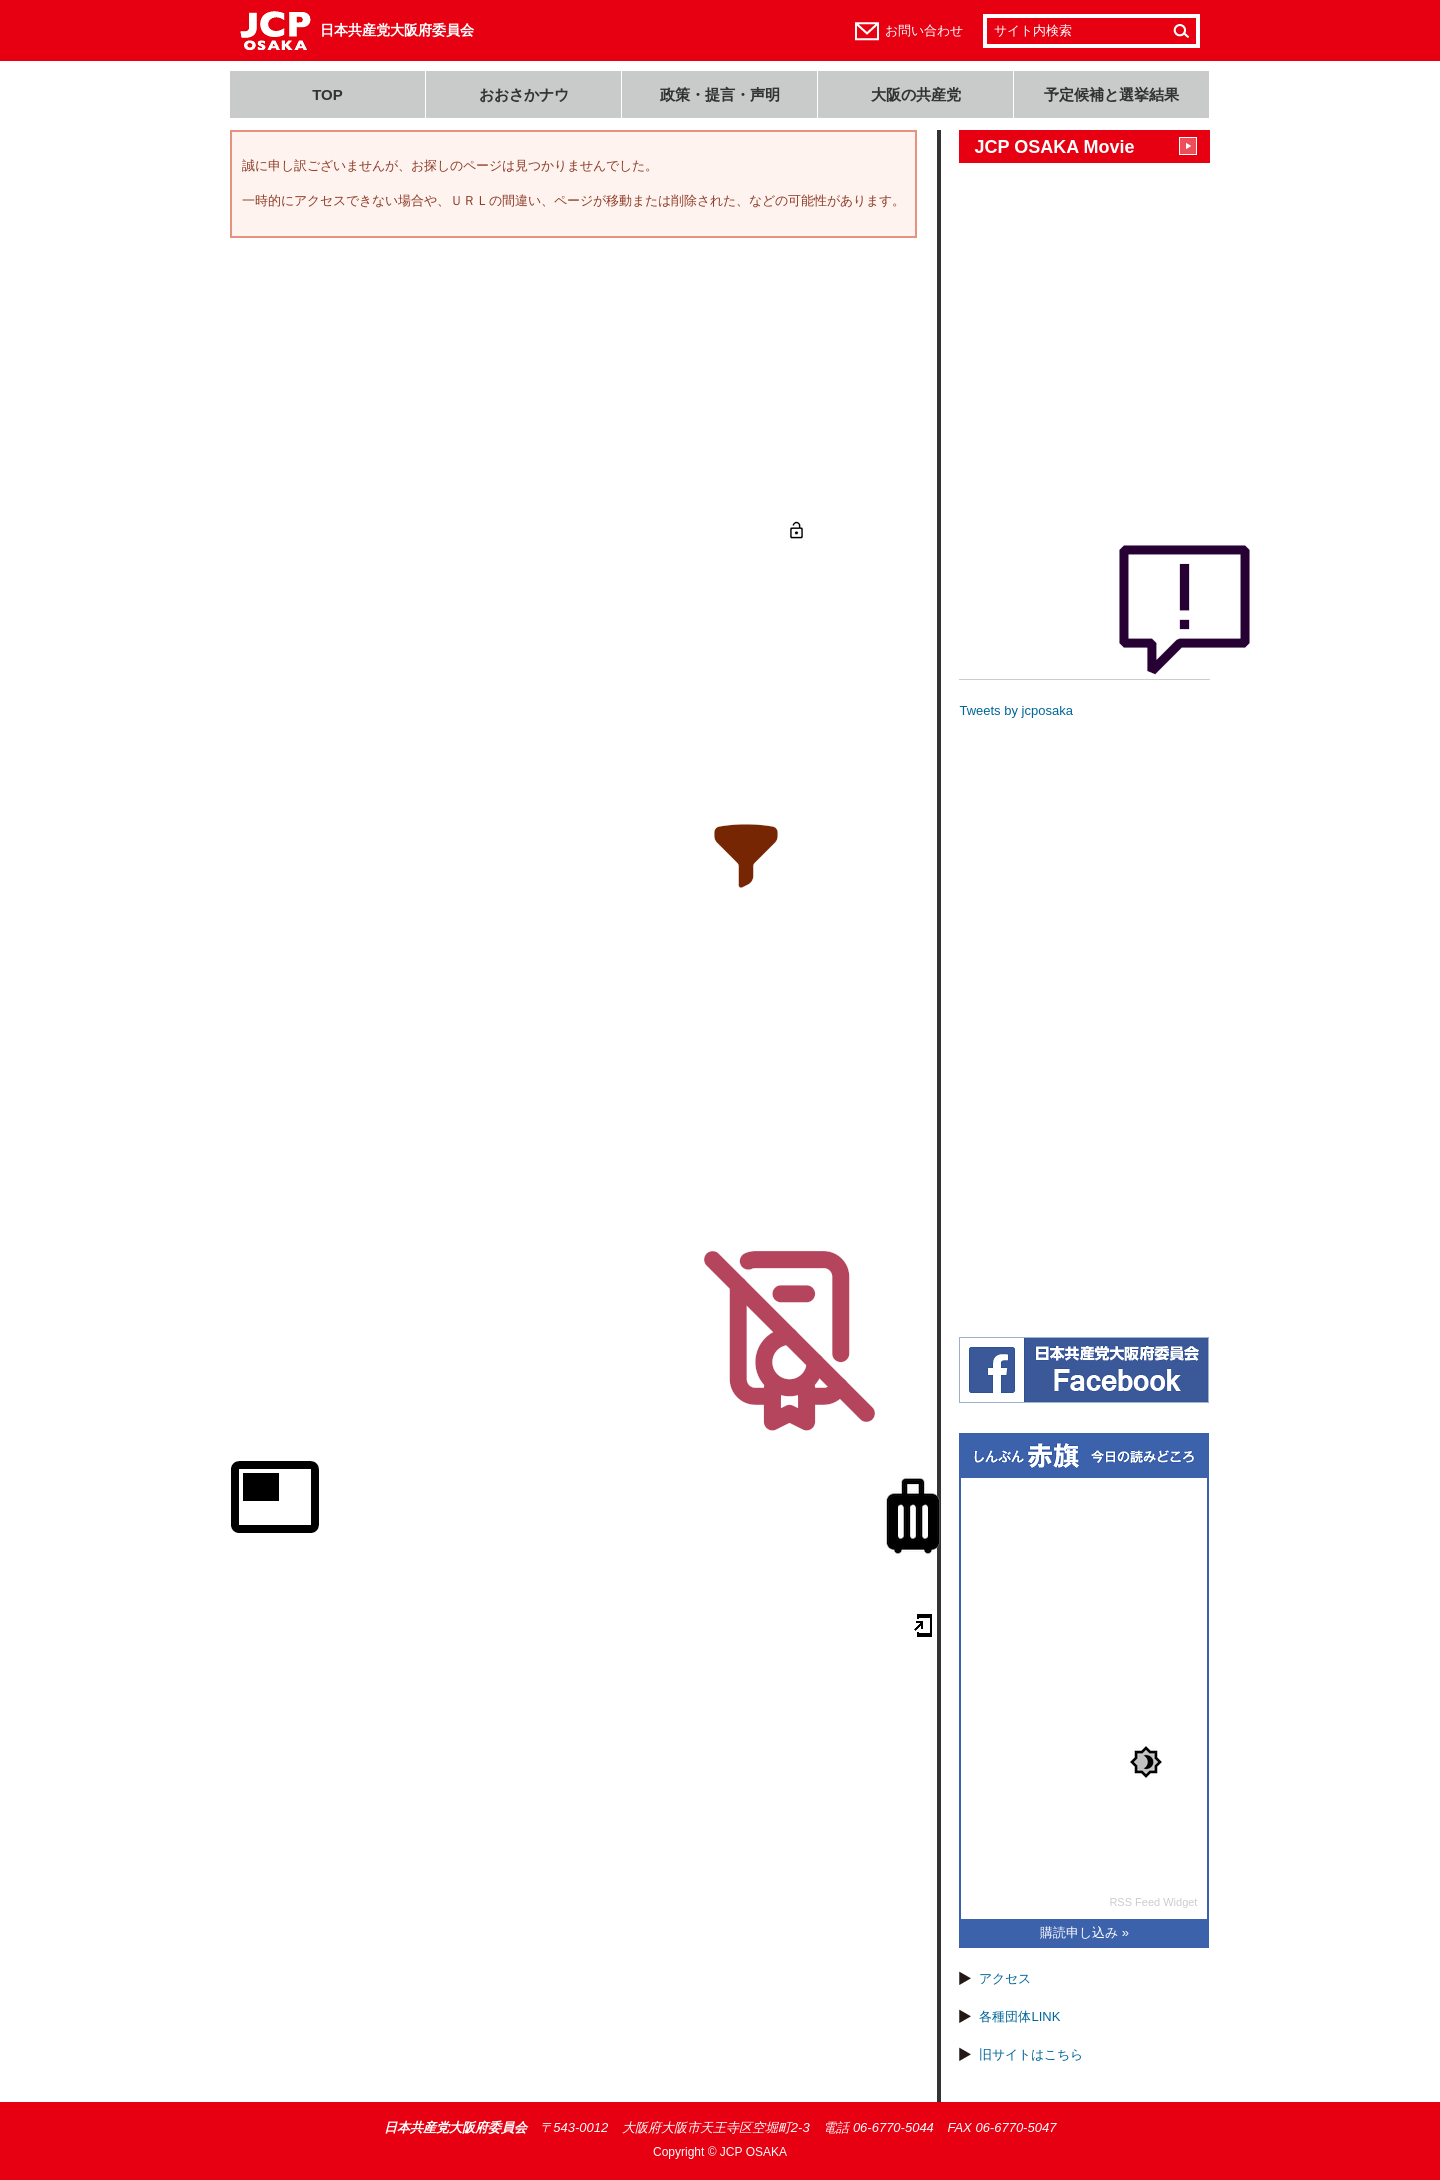 The height and width of the screenshot is (2180, 1440). What do you see at coordinates (1184, 610) in the screenshot?
I see `report an issue or problem` at bounding box center [1184, 610].